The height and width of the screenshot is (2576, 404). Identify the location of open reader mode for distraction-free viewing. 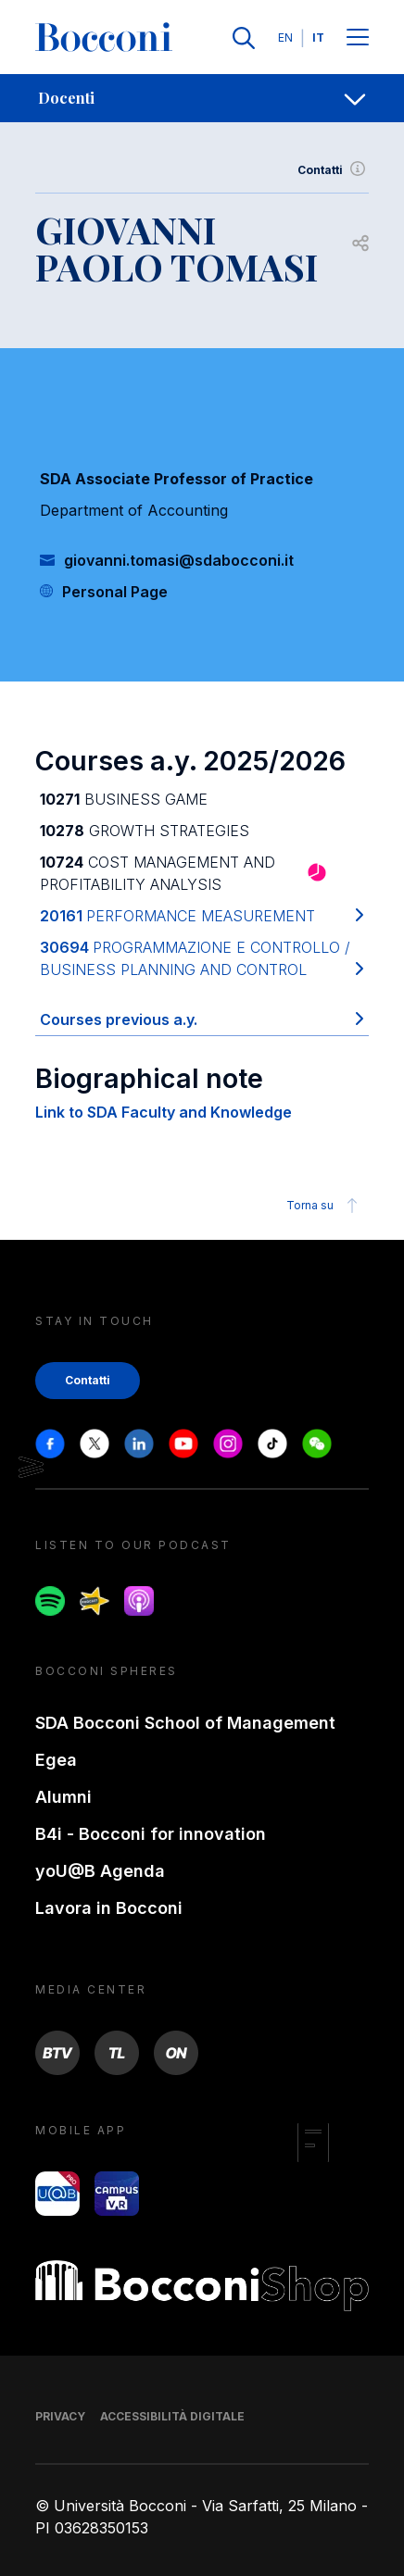
(313, 2143).